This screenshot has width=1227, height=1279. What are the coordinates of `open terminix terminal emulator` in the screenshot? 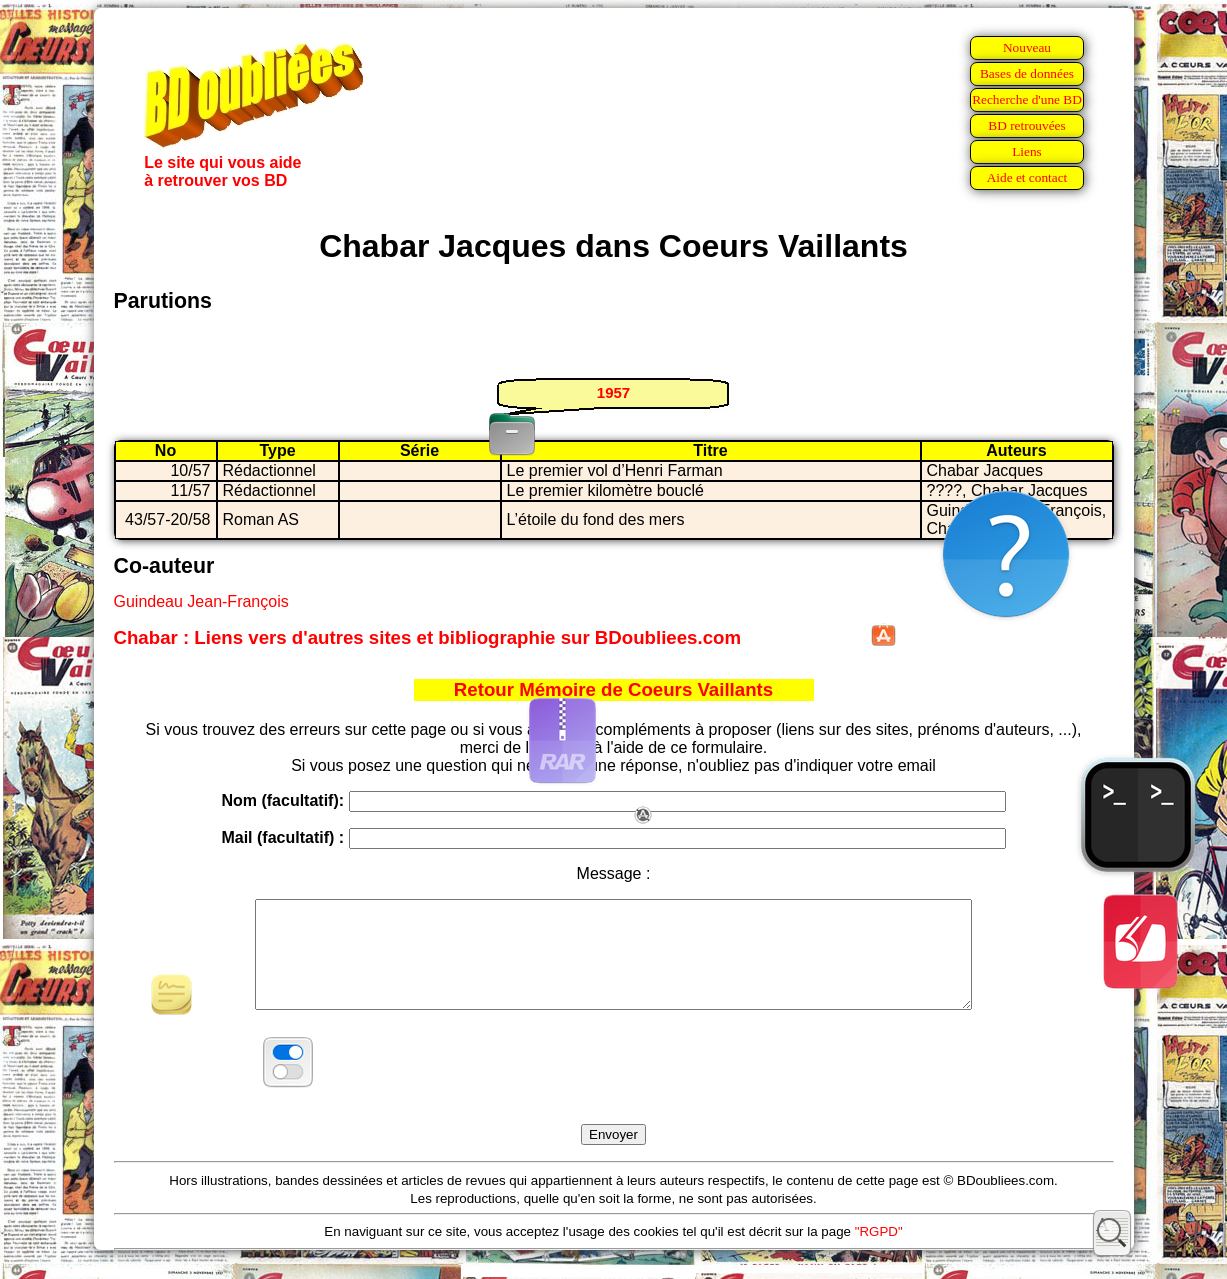 It's located at (1138, 815).